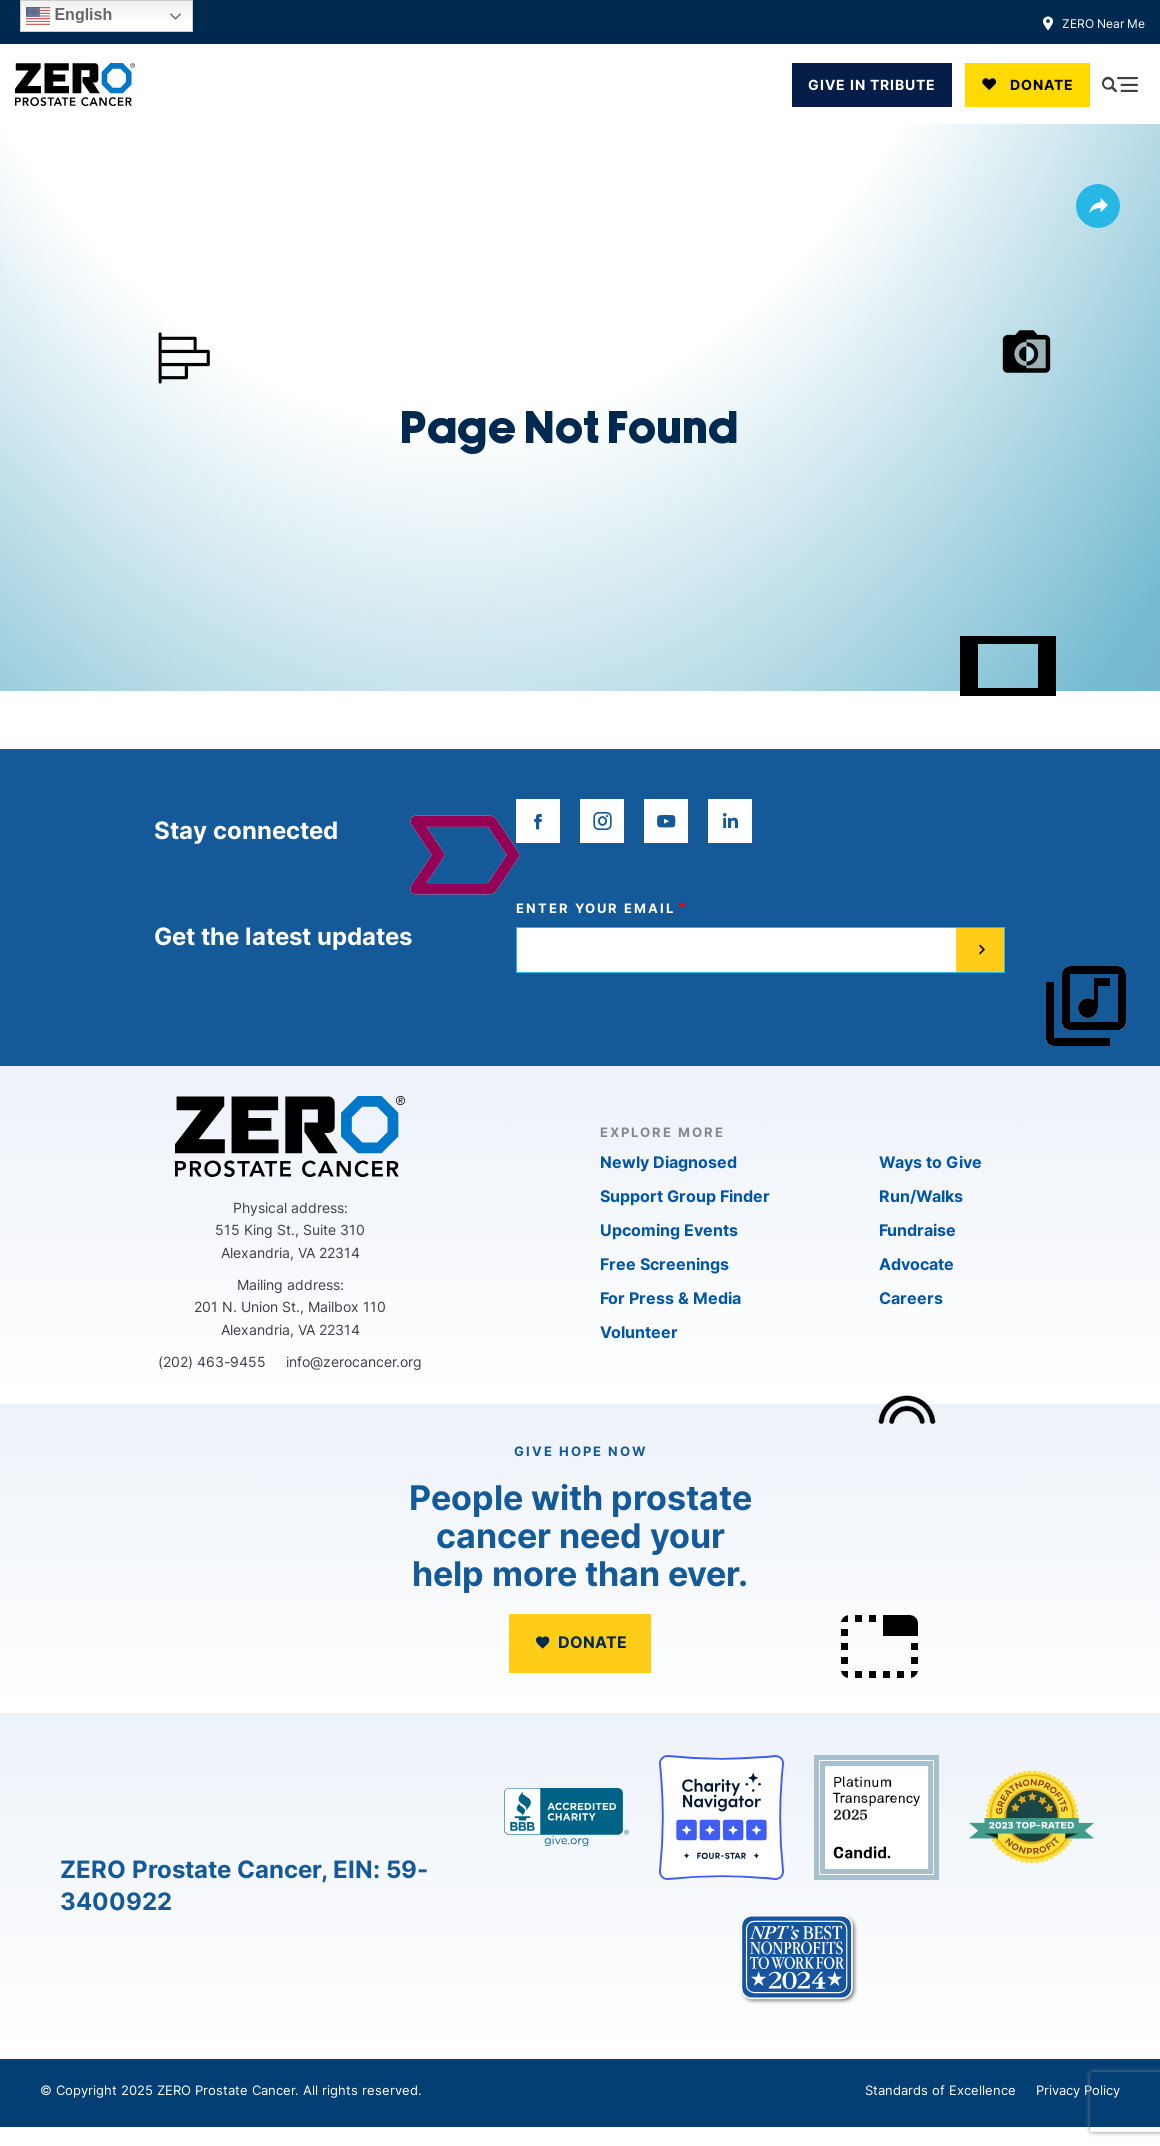  Describe the element at coordinates (1086, 1006) in the screenshot. I see `access your music library` at that location.